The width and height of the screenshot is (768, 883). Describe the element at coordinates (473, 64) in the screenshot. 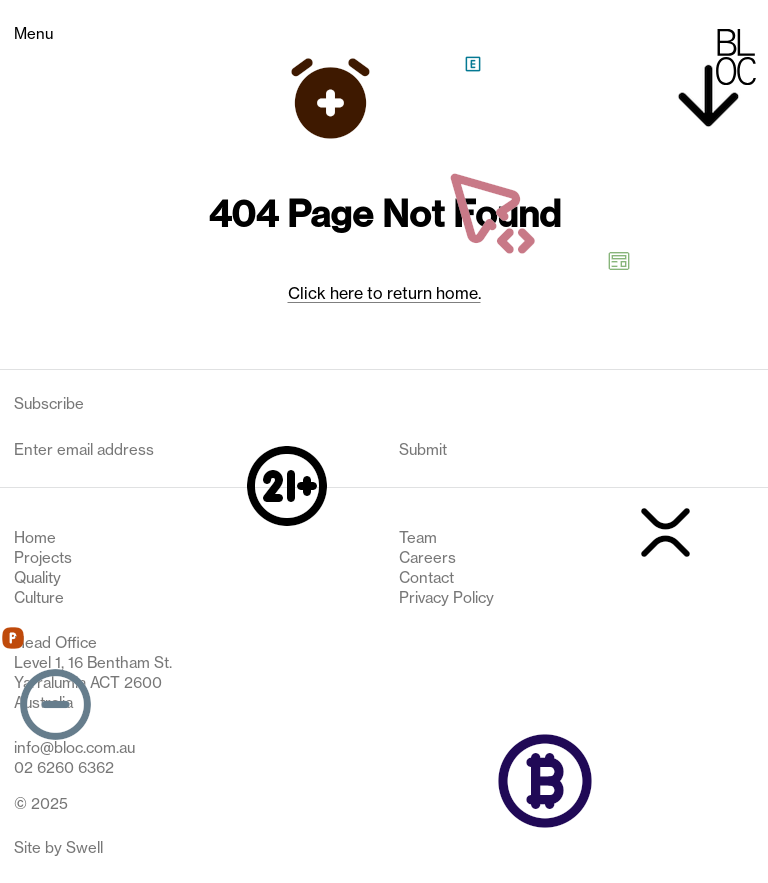

I see `indicates explicit content warning` at that location.